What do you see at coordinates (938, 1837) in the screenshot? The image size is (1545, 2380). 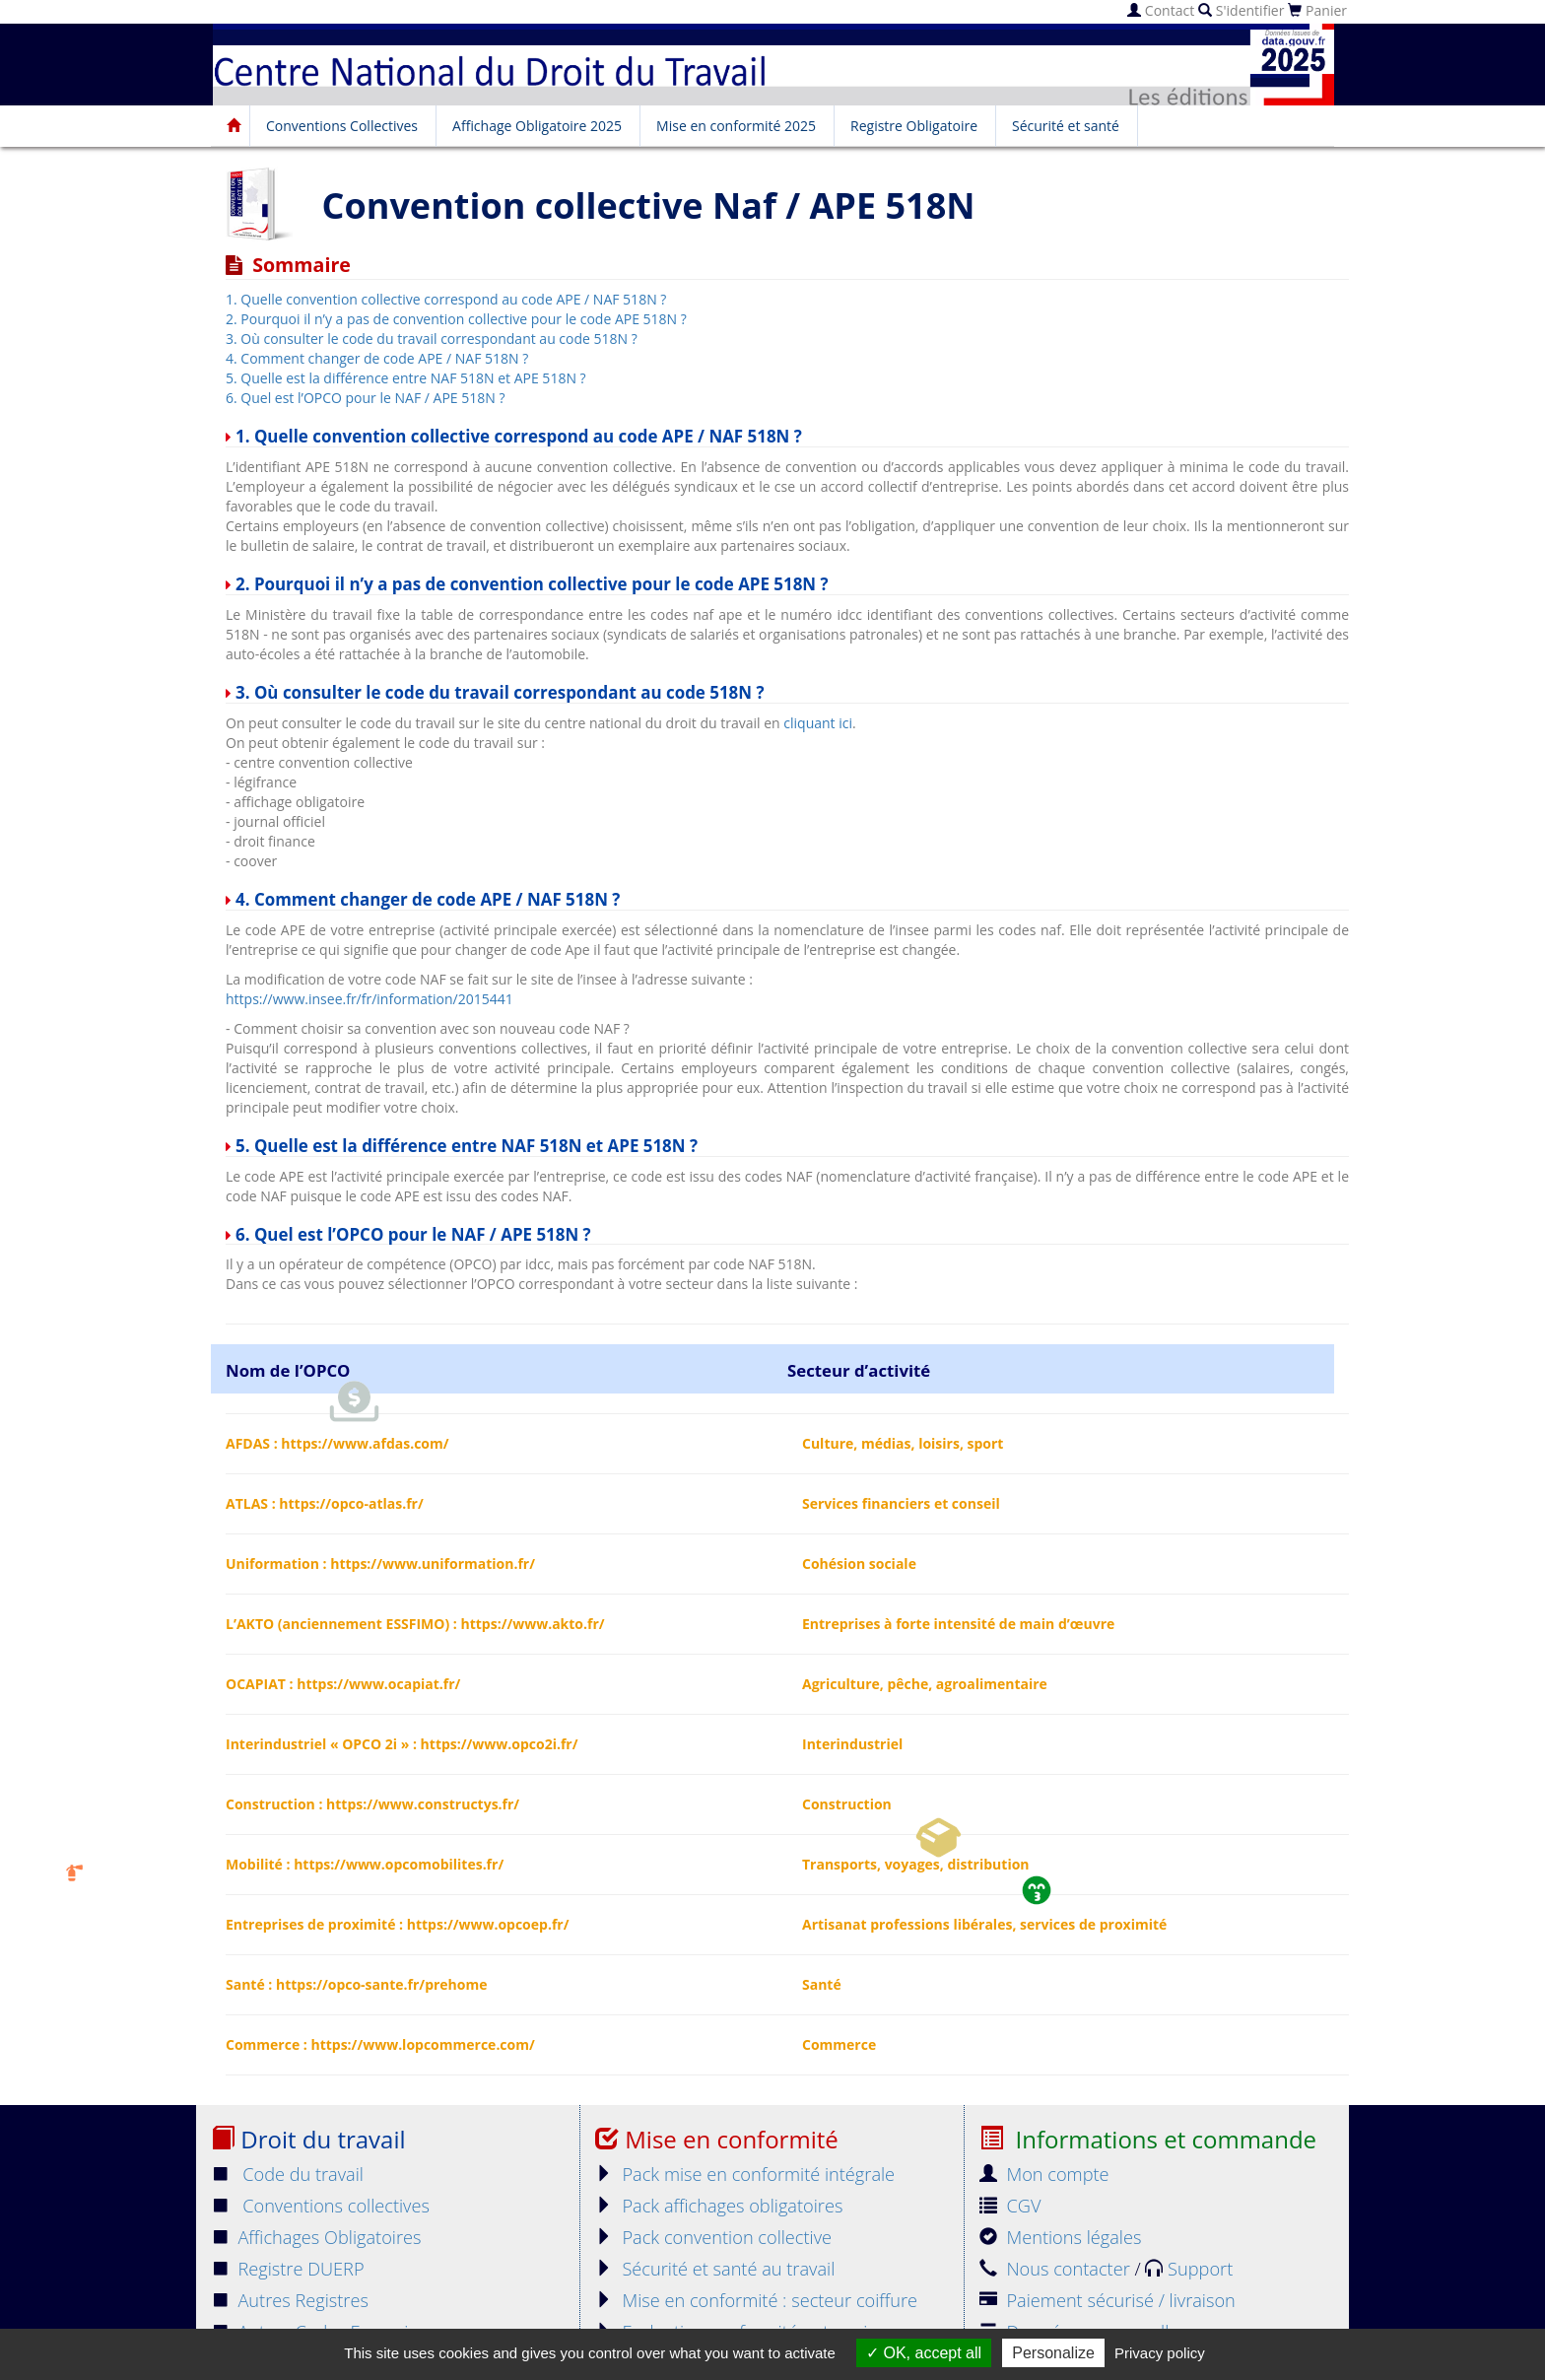 I see `view package contents` at bounding box center [938, 1837].